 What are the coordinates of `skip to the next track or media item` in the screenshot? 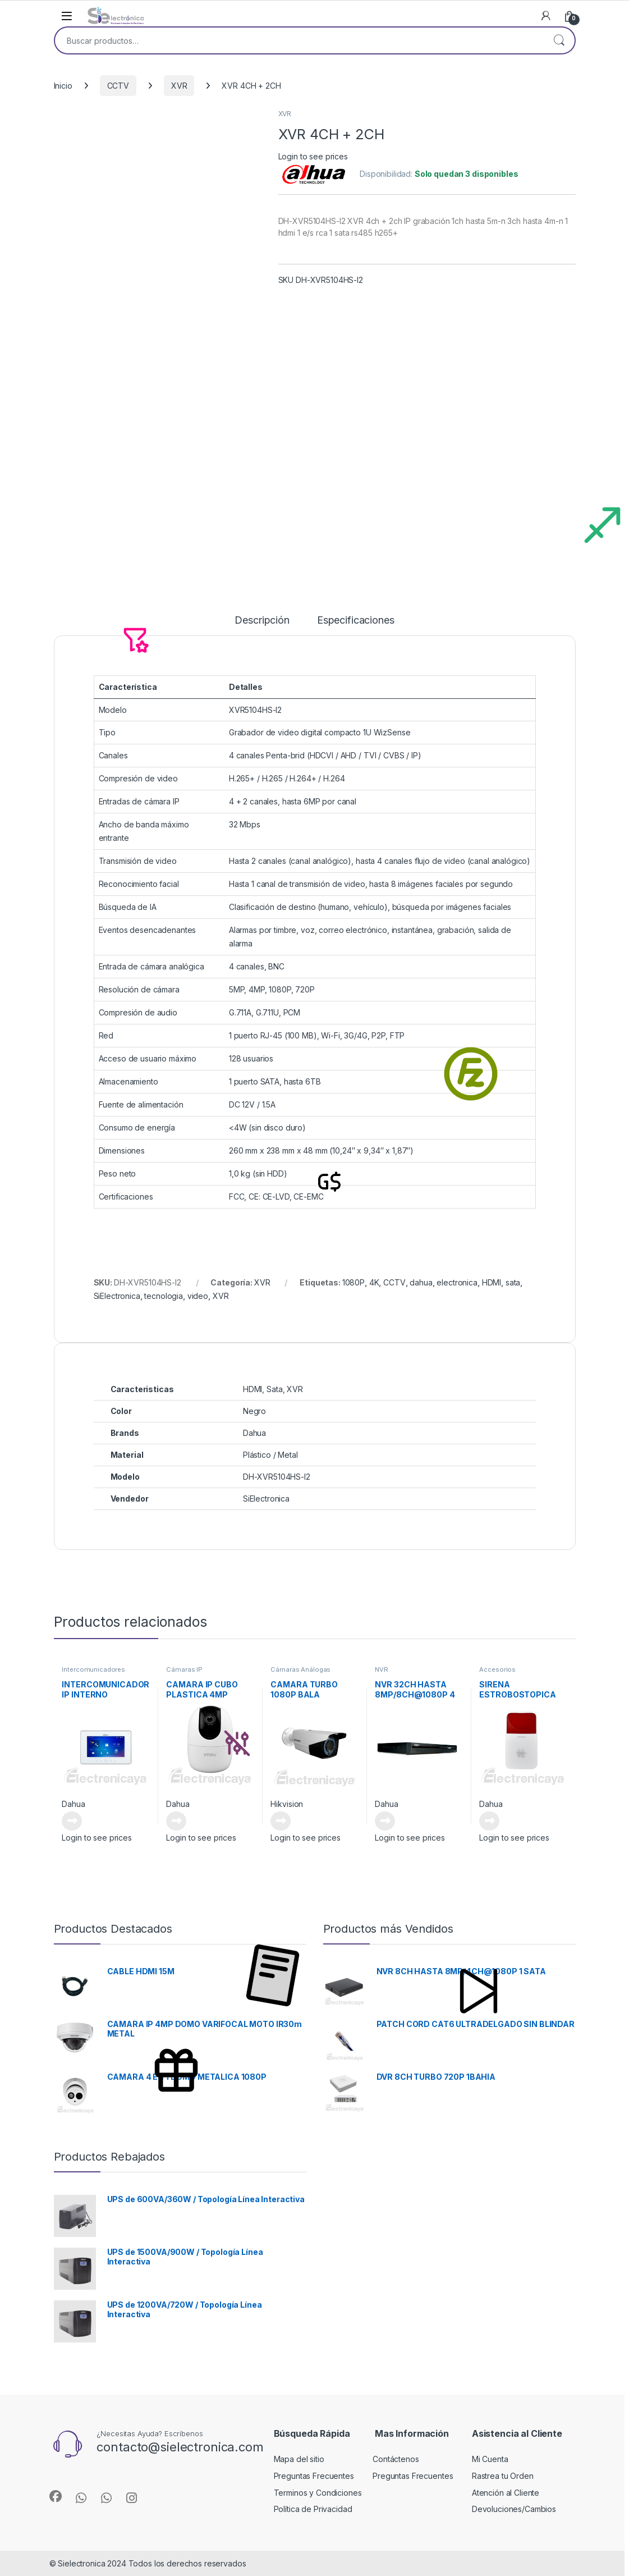 It's located at (479, 1991).